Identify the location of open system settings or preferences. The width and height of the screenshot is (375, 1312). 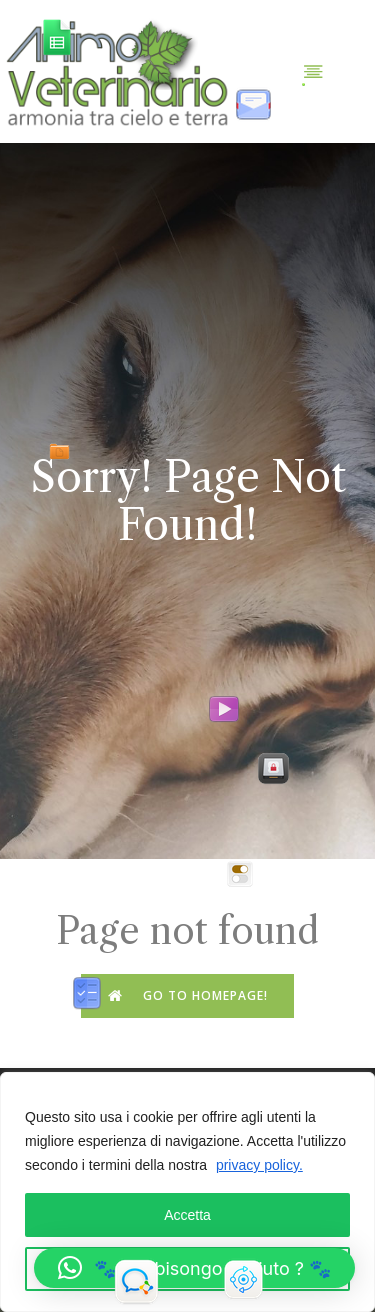
(240, 874).